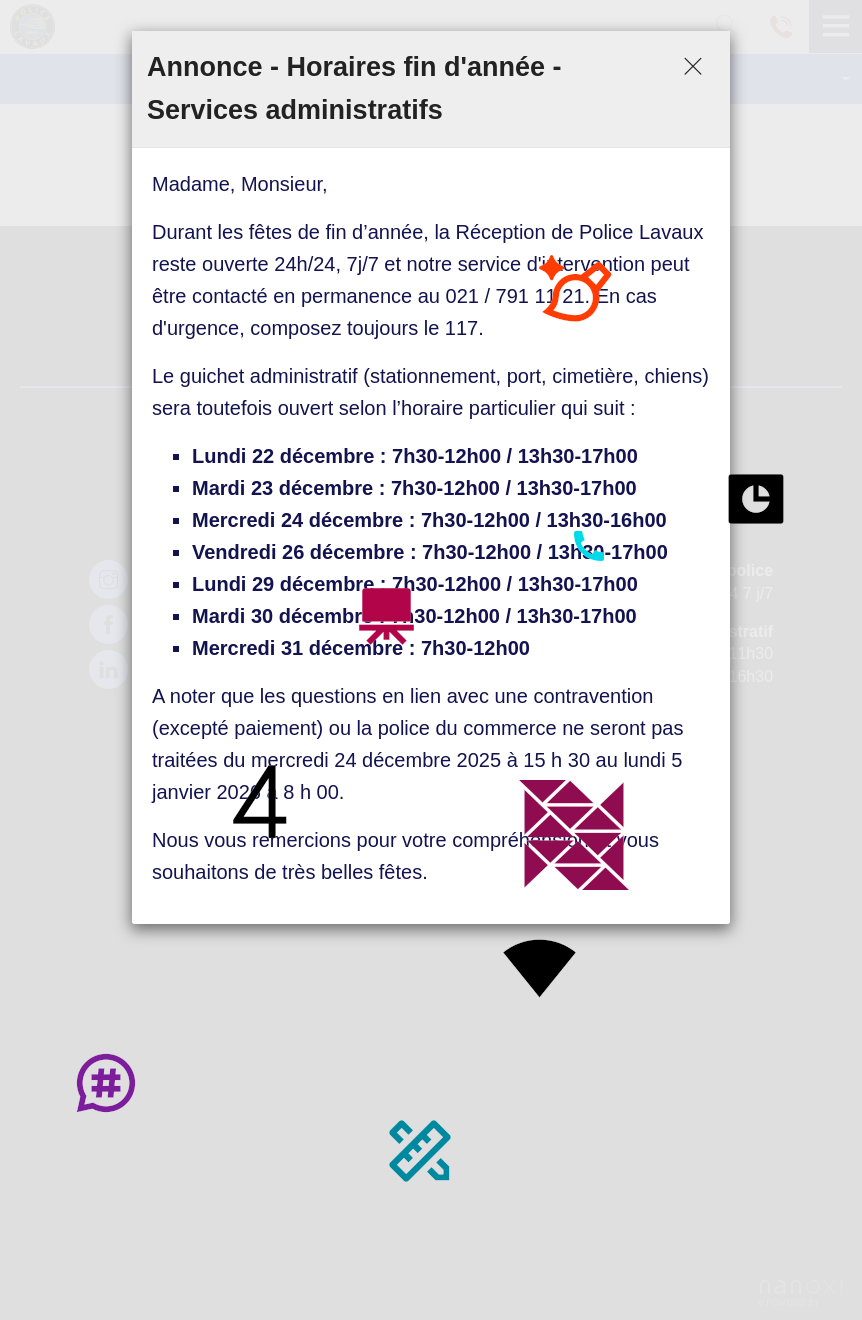 The image size is (862, 1320). Describe the element at coordinates (106, 1083) in the screenshot. I see `open a threaded conversation` at that location.